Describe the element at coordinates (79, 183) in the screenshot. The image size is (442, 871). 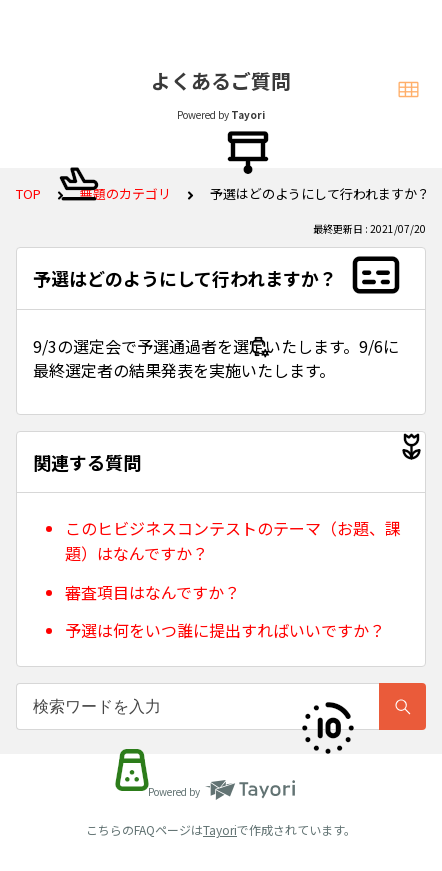
I see `indicates flight currently in progress` at that location.